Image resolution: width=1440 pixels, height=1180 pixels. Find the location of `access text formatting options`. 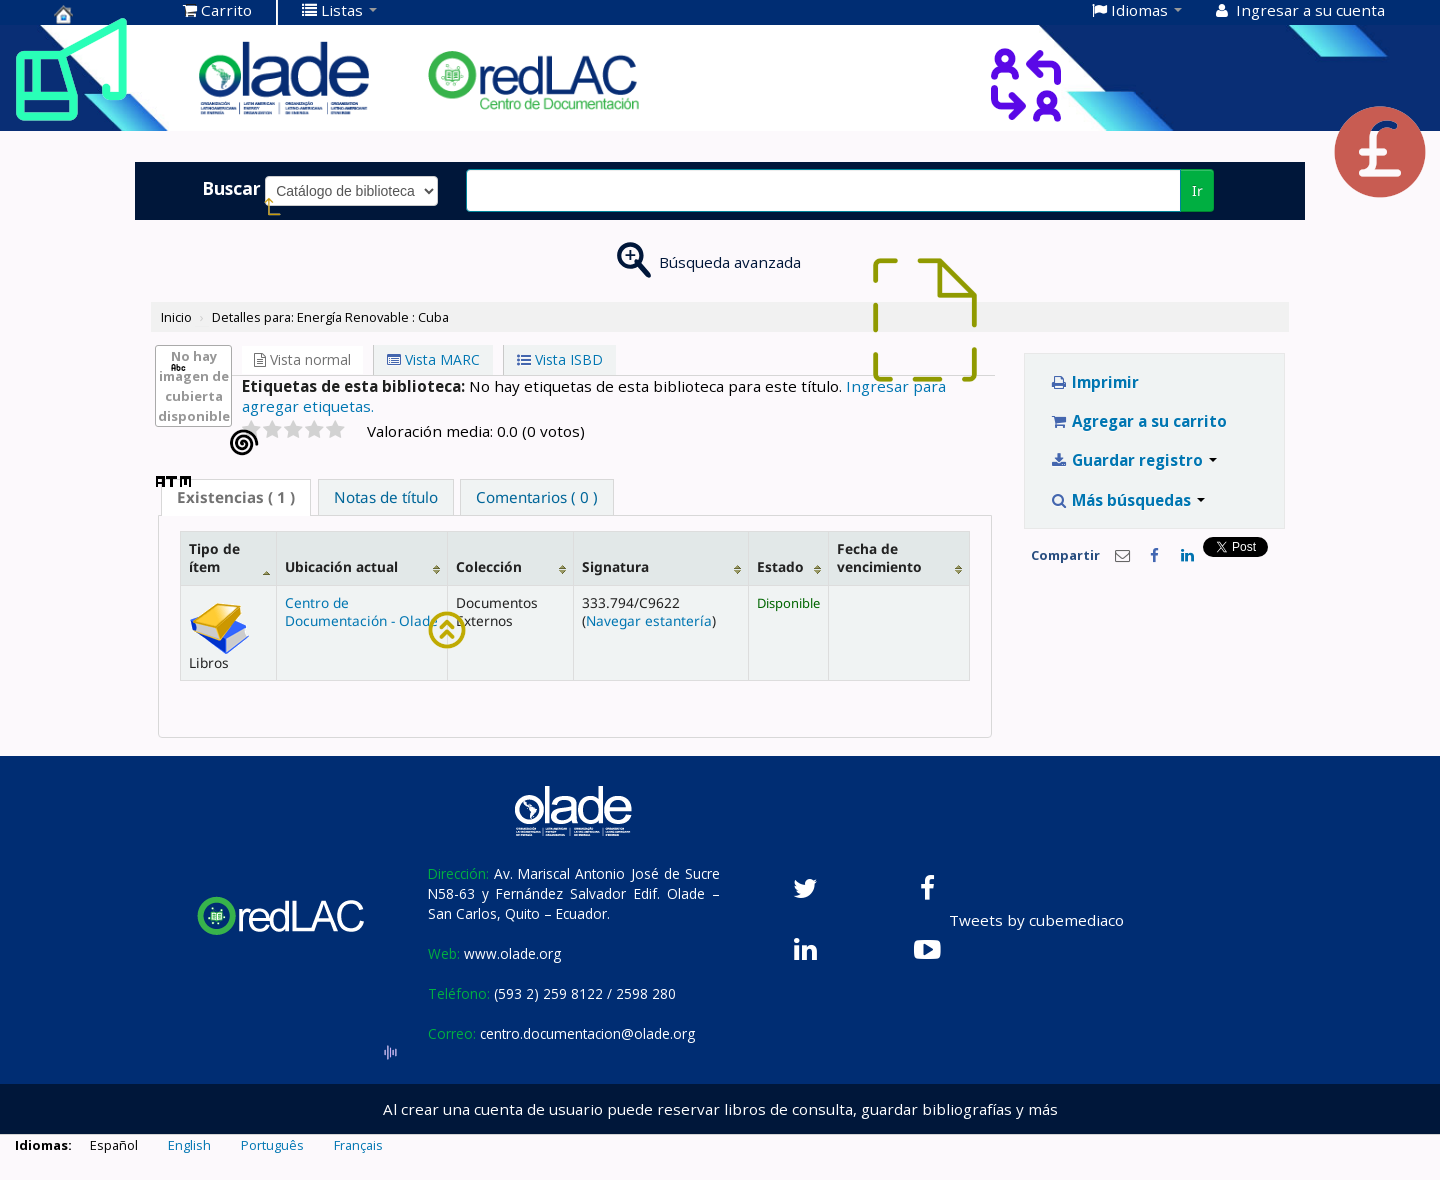

access text formatting options is located at coordinates (178, 367).